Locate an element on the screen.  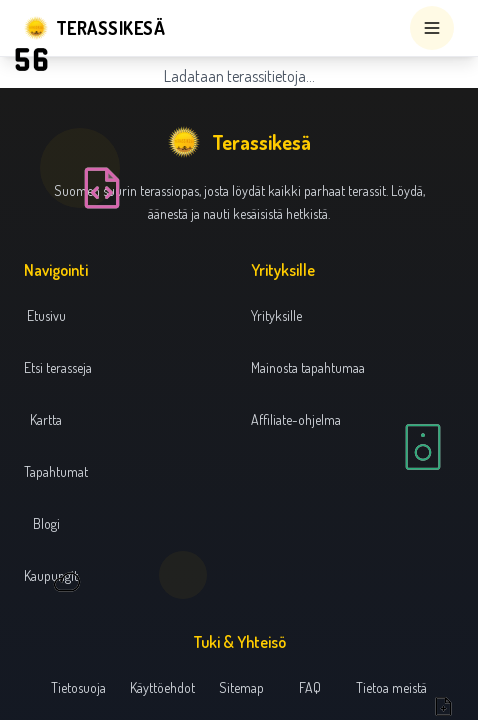
access cloud storage is located at coordinates (67, 582).